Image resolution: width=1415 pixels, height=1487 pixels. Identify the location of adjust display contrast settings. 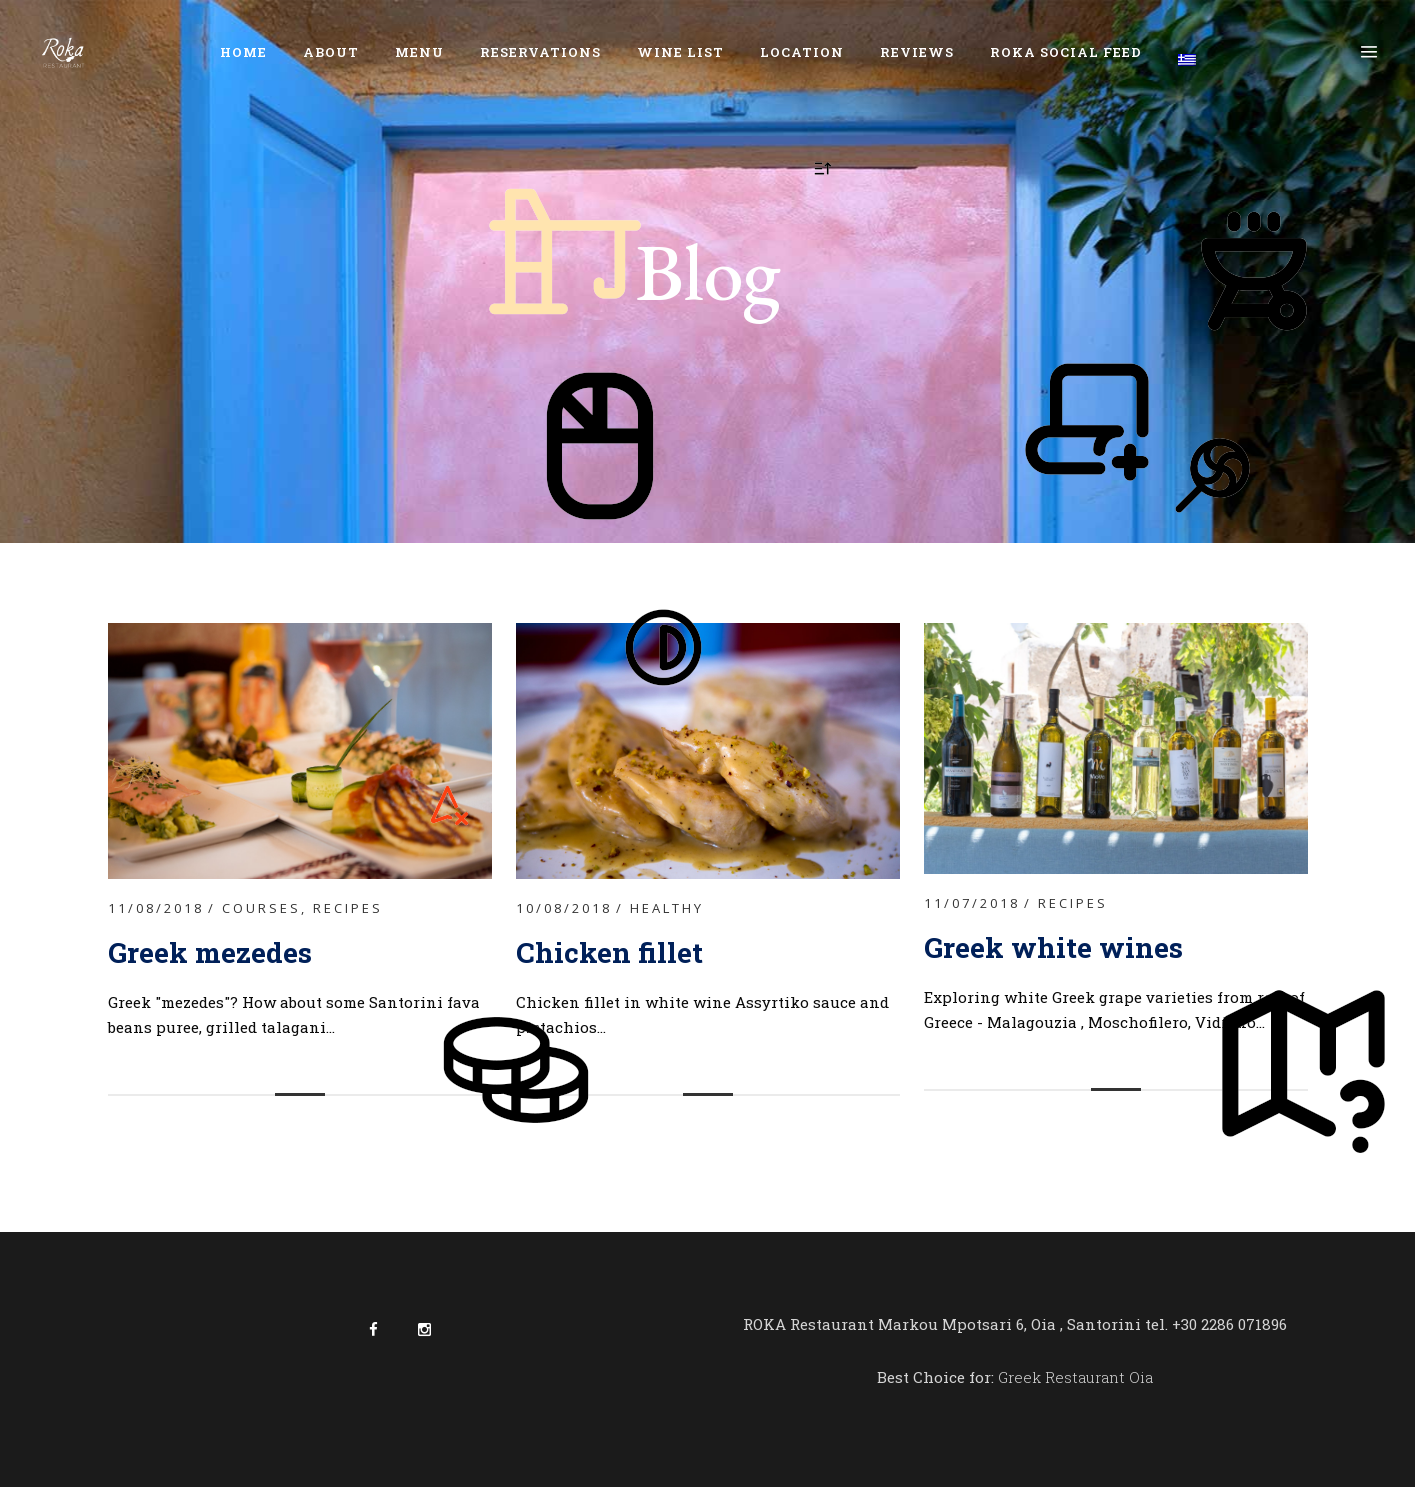
(663, 647).